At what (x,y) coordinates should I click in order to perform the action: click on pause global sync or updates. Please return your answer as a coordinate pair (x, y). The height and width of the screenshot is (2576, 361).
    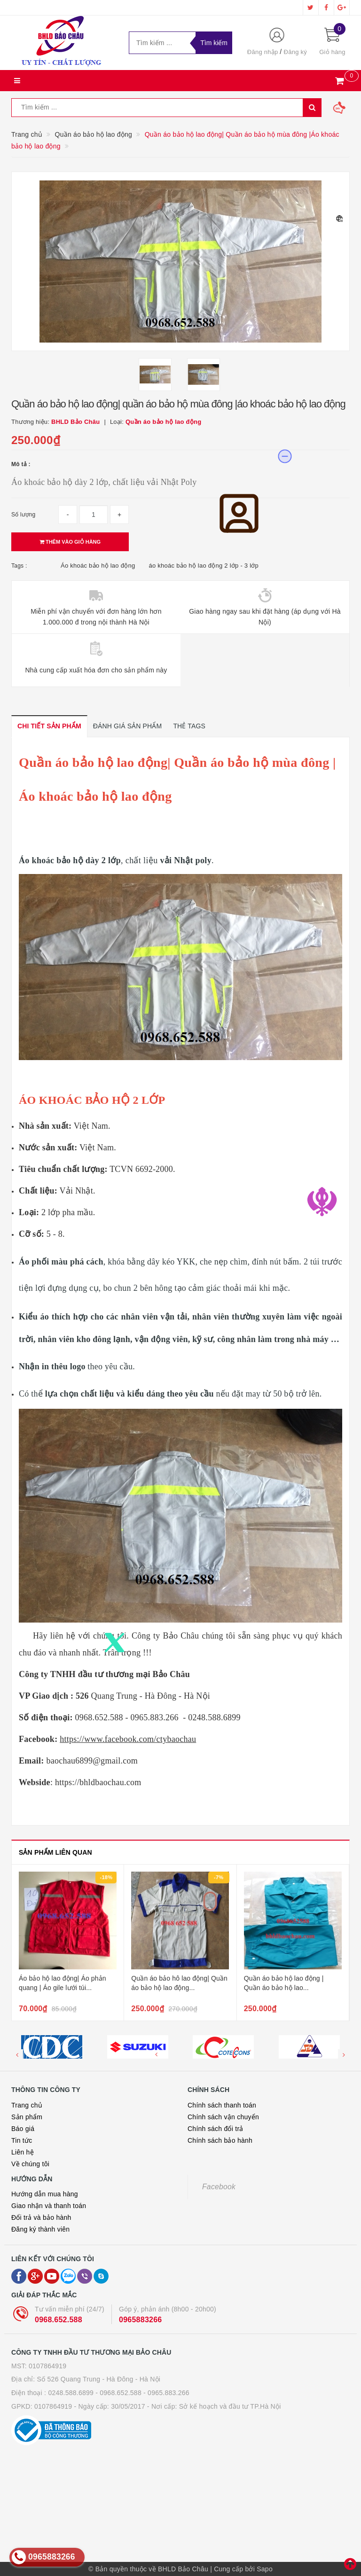
    Looking at the image, I should click on (339, 219).